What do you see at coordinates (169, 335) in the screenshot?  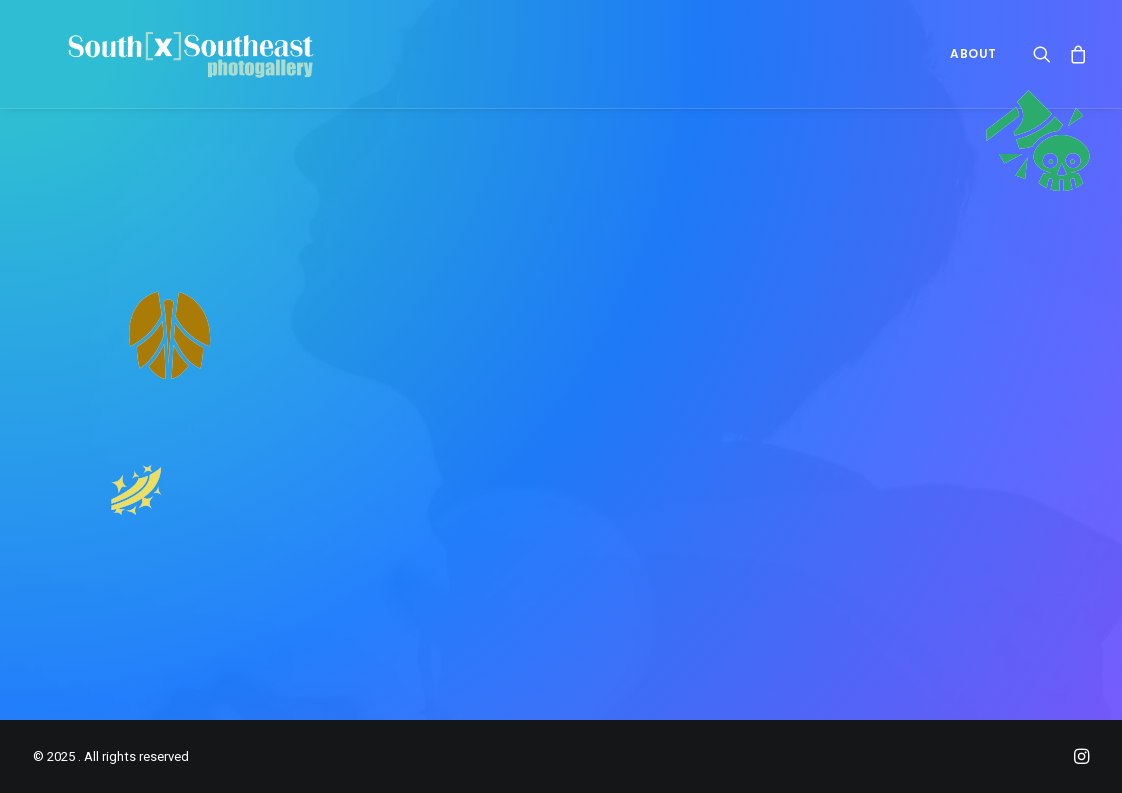 I see `open a loot crate or mystery item` at bounding box center [169, 335].